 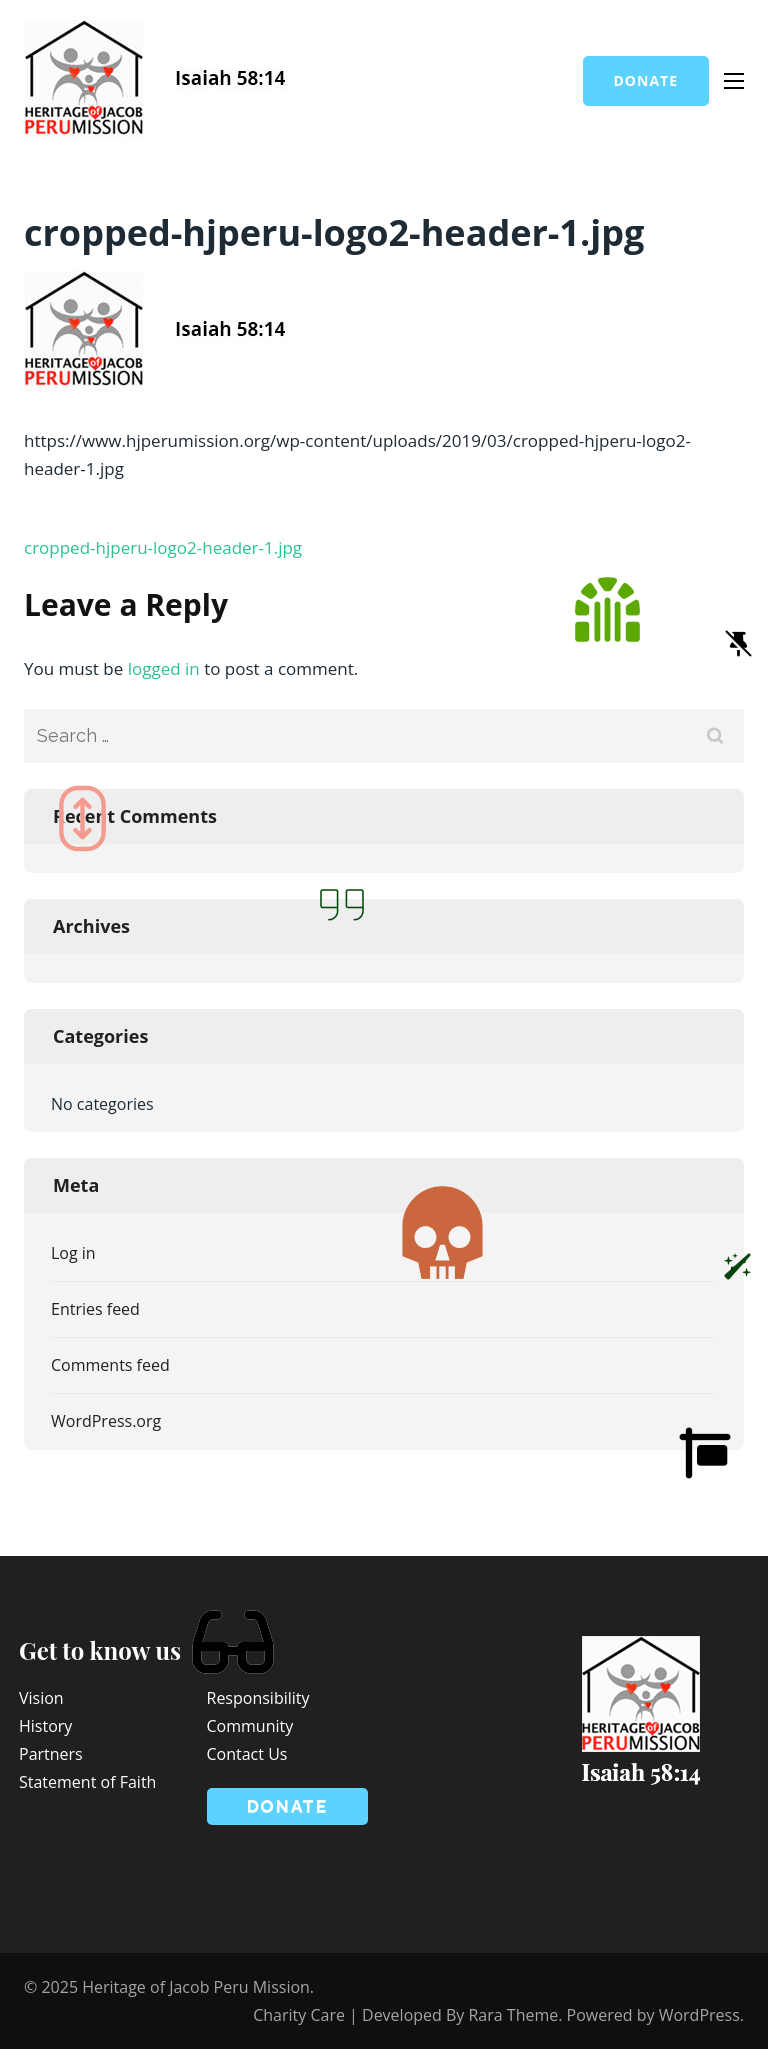 I want to click on unpin this item, so click(x=738, y=643).